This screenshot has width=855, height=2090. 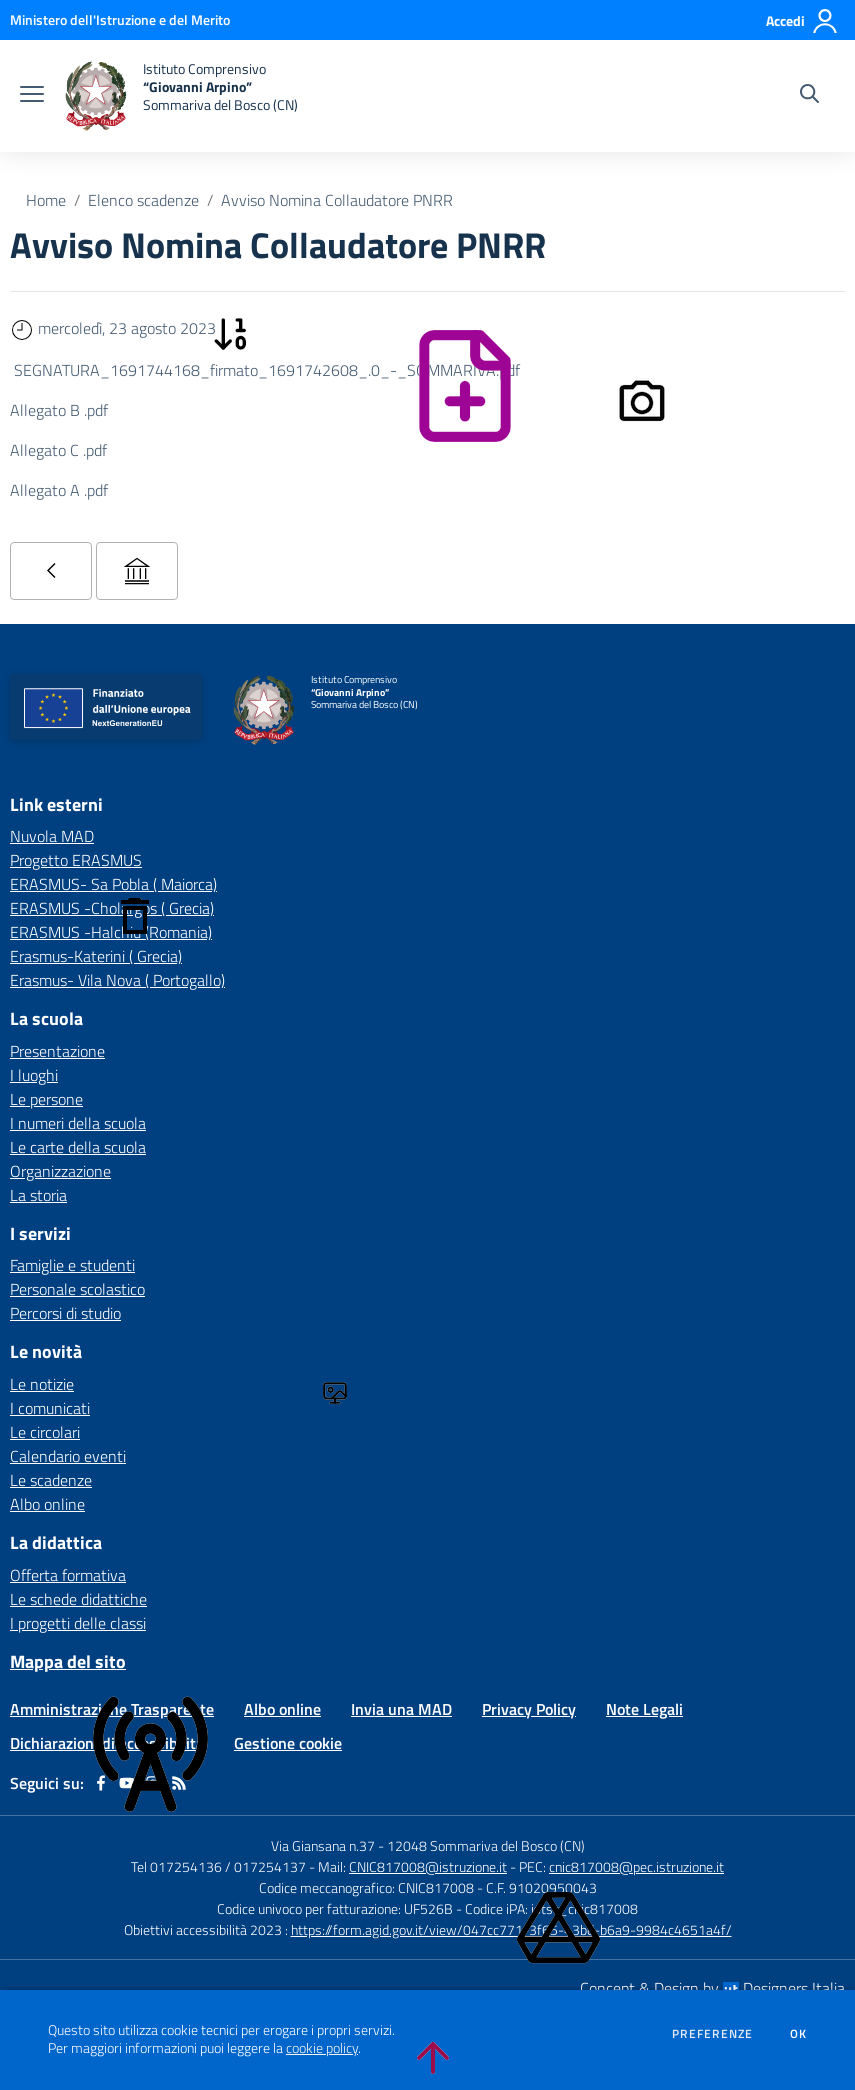 I want to click on create a new file, so click(x=465, y=386).